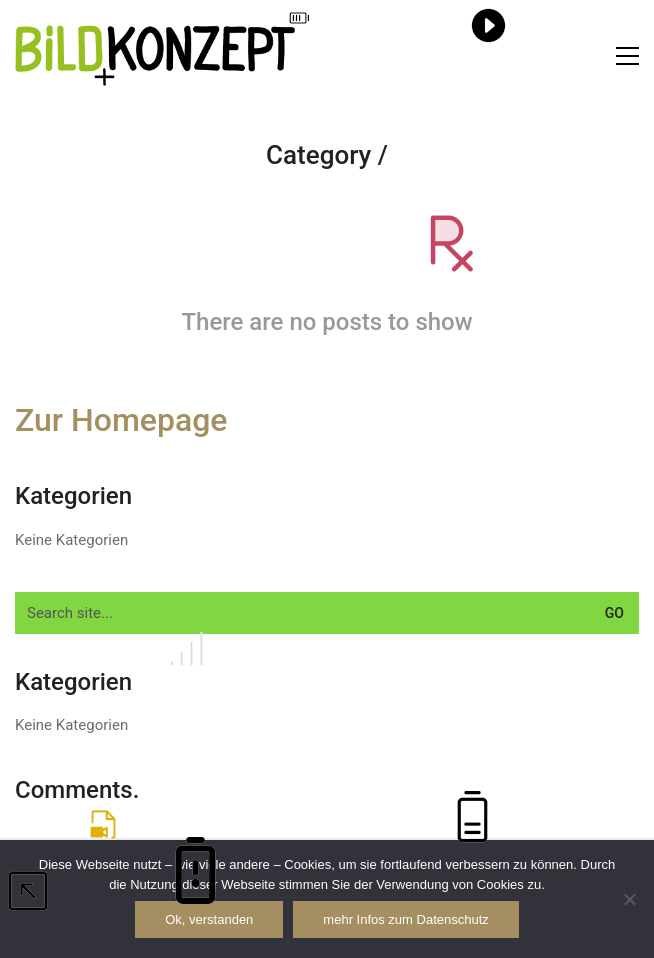 Image resolution: width=654 pixels, height=958 pixels. Describe the element at coordinates (103, 824) in the screenshot. I see `open a video file` at that location.